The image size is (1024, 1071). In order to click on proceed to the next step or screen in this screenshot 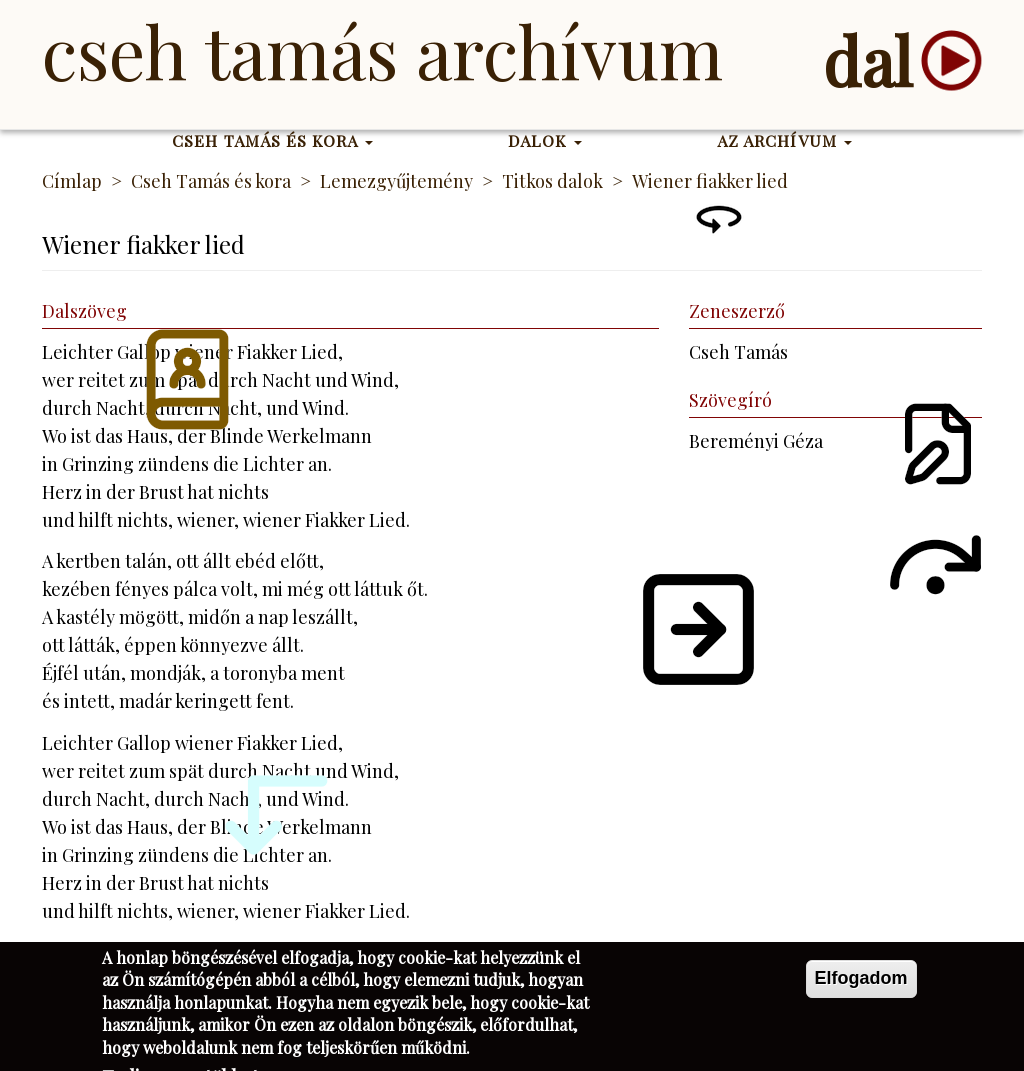, I will do `click(698, 629)`.